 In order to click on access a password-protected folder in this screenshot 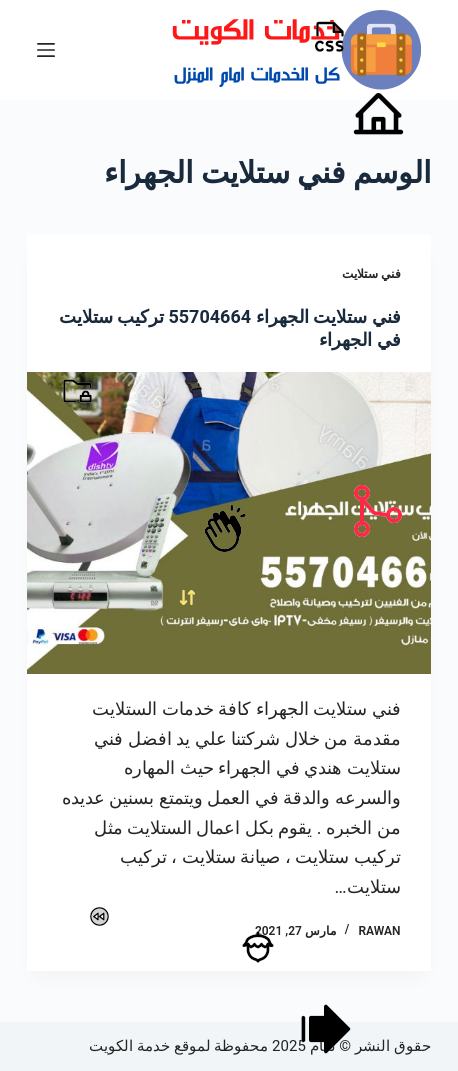, I will do `click(77, 390)`.